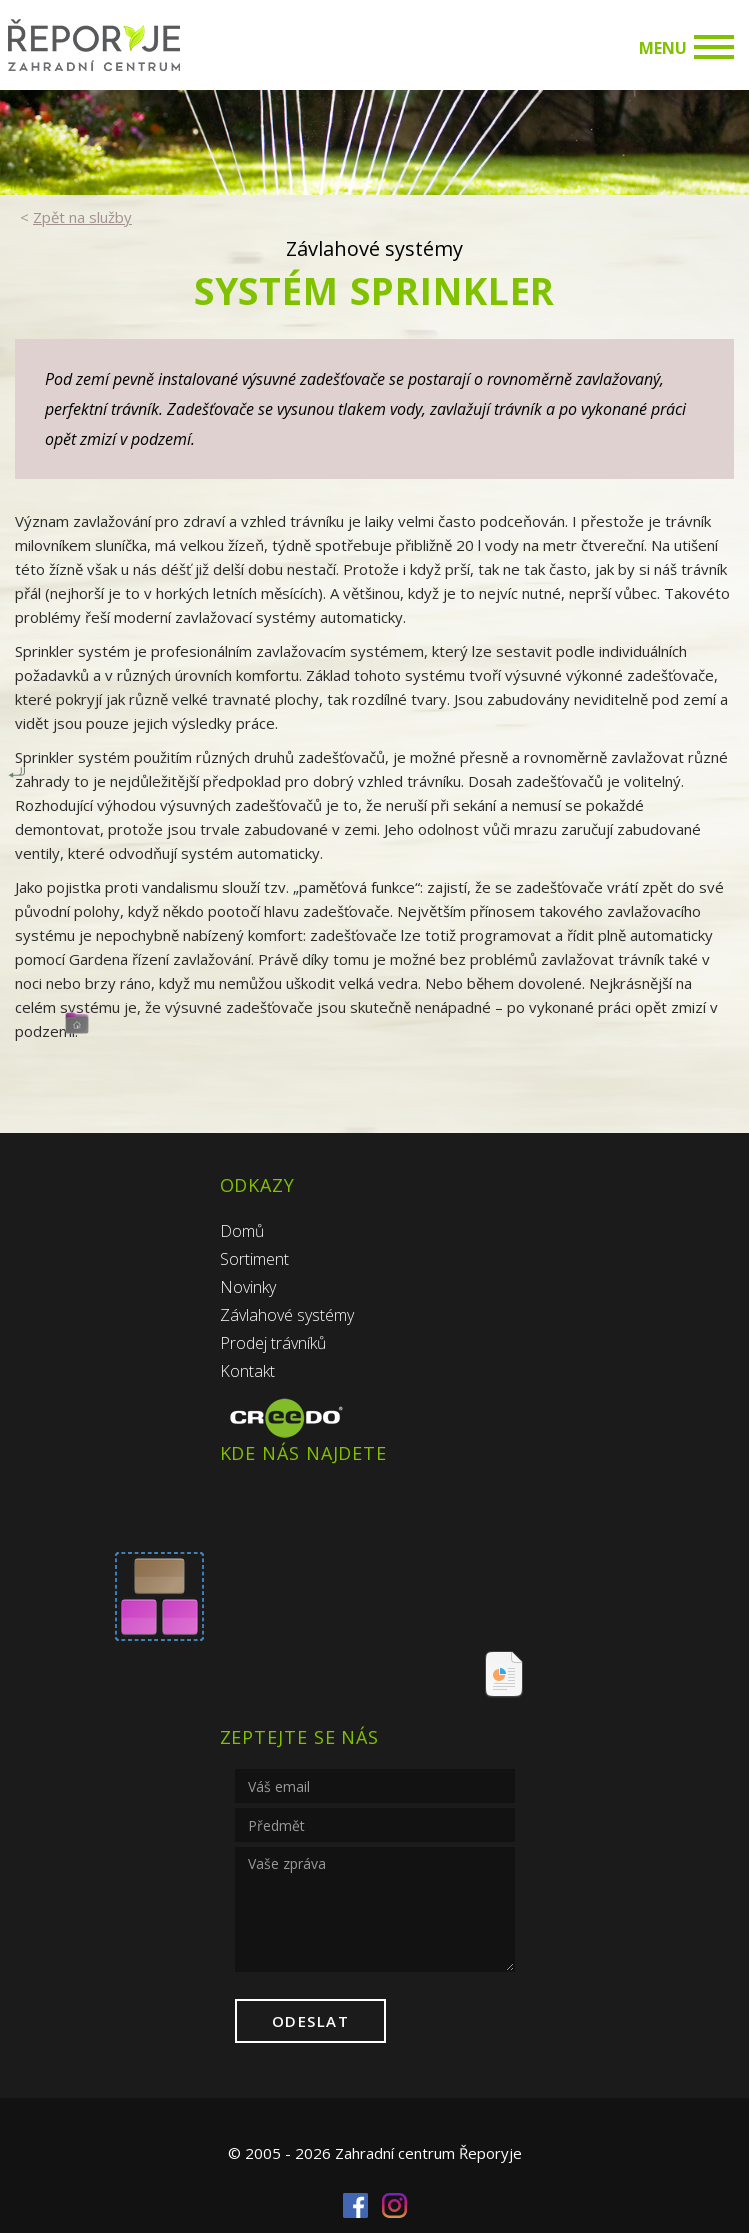 The image size is (749, 2233). What do you see at coordinates (77, 1023) in the screenshot?
I see `access your home folder` at bounding box center [77, 1023].